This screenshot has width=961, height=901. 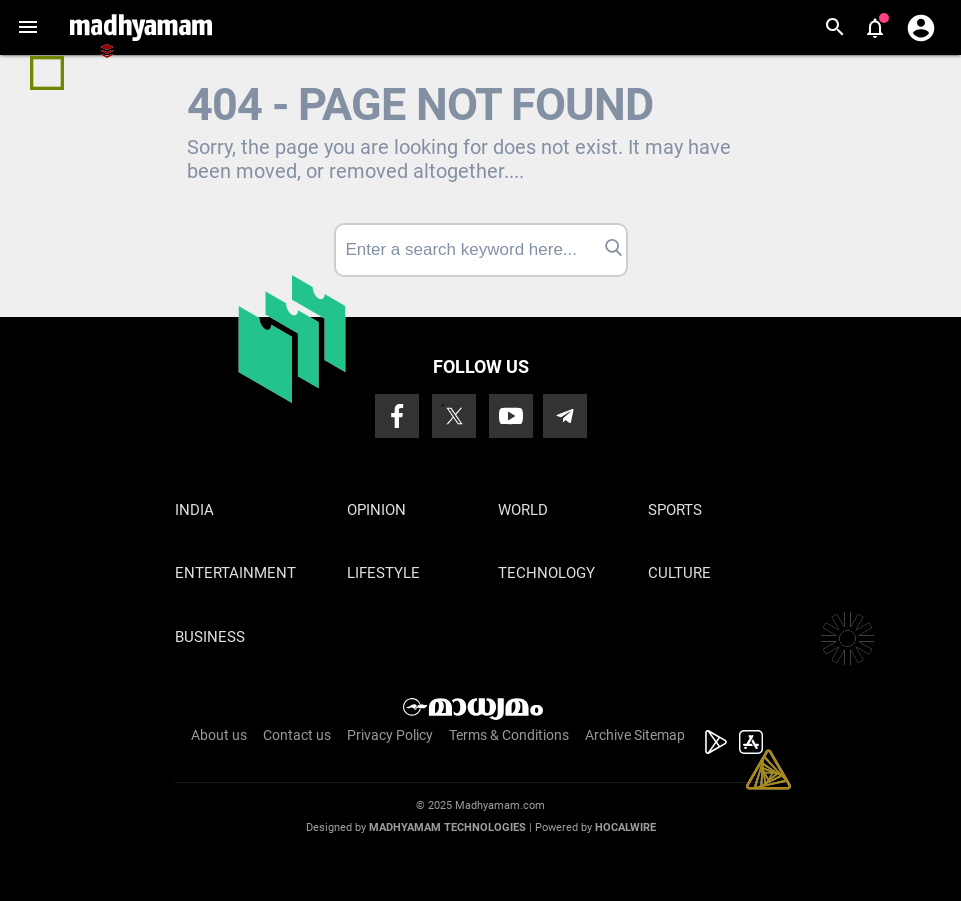 What do you see at coordinates (47, 73) in the screenshot?
I see `open CodeSandbox development environment` at bounding box center [47, 73].